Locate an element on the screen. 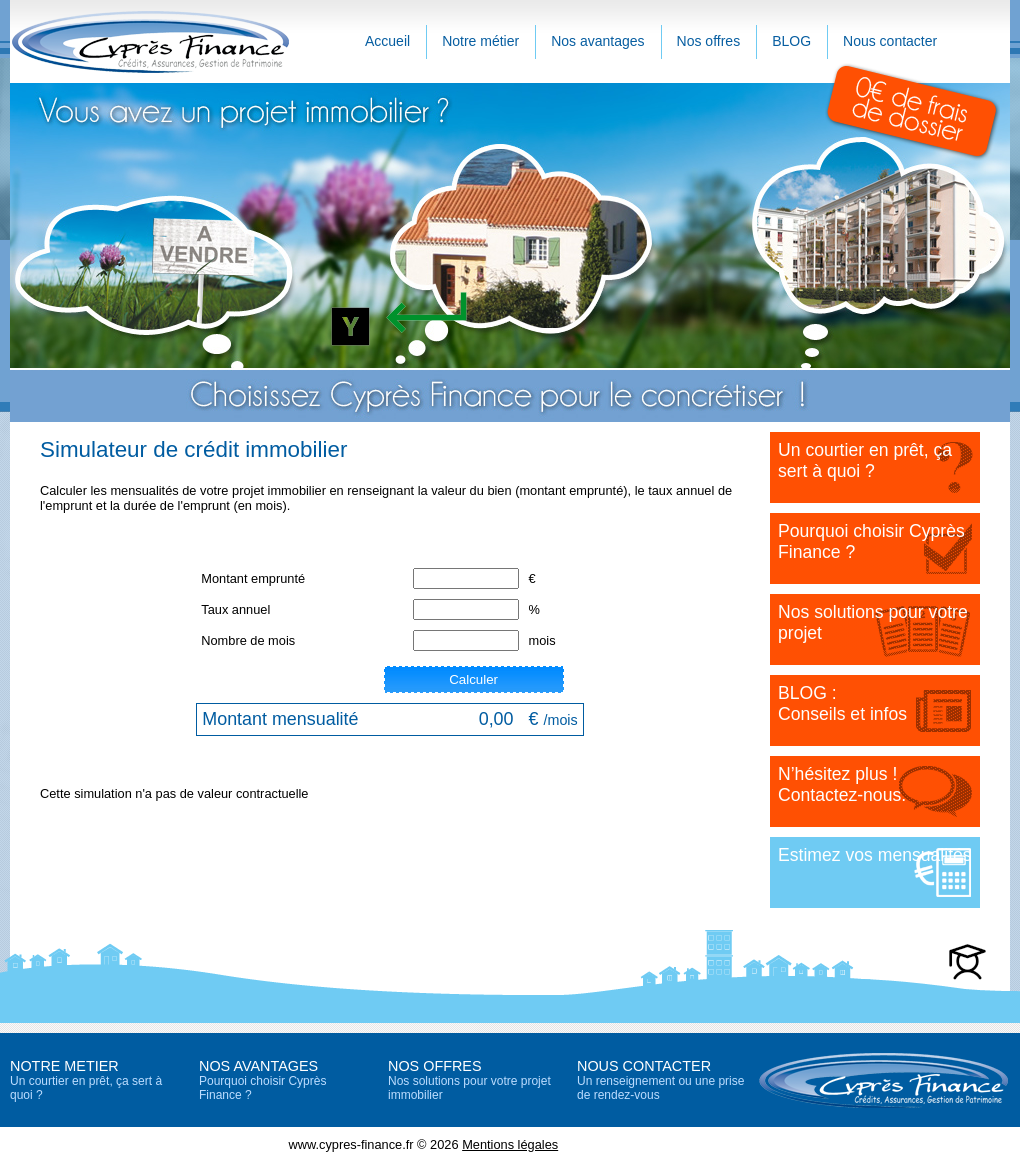  open Hacker News is located at coordinates (350, 326).